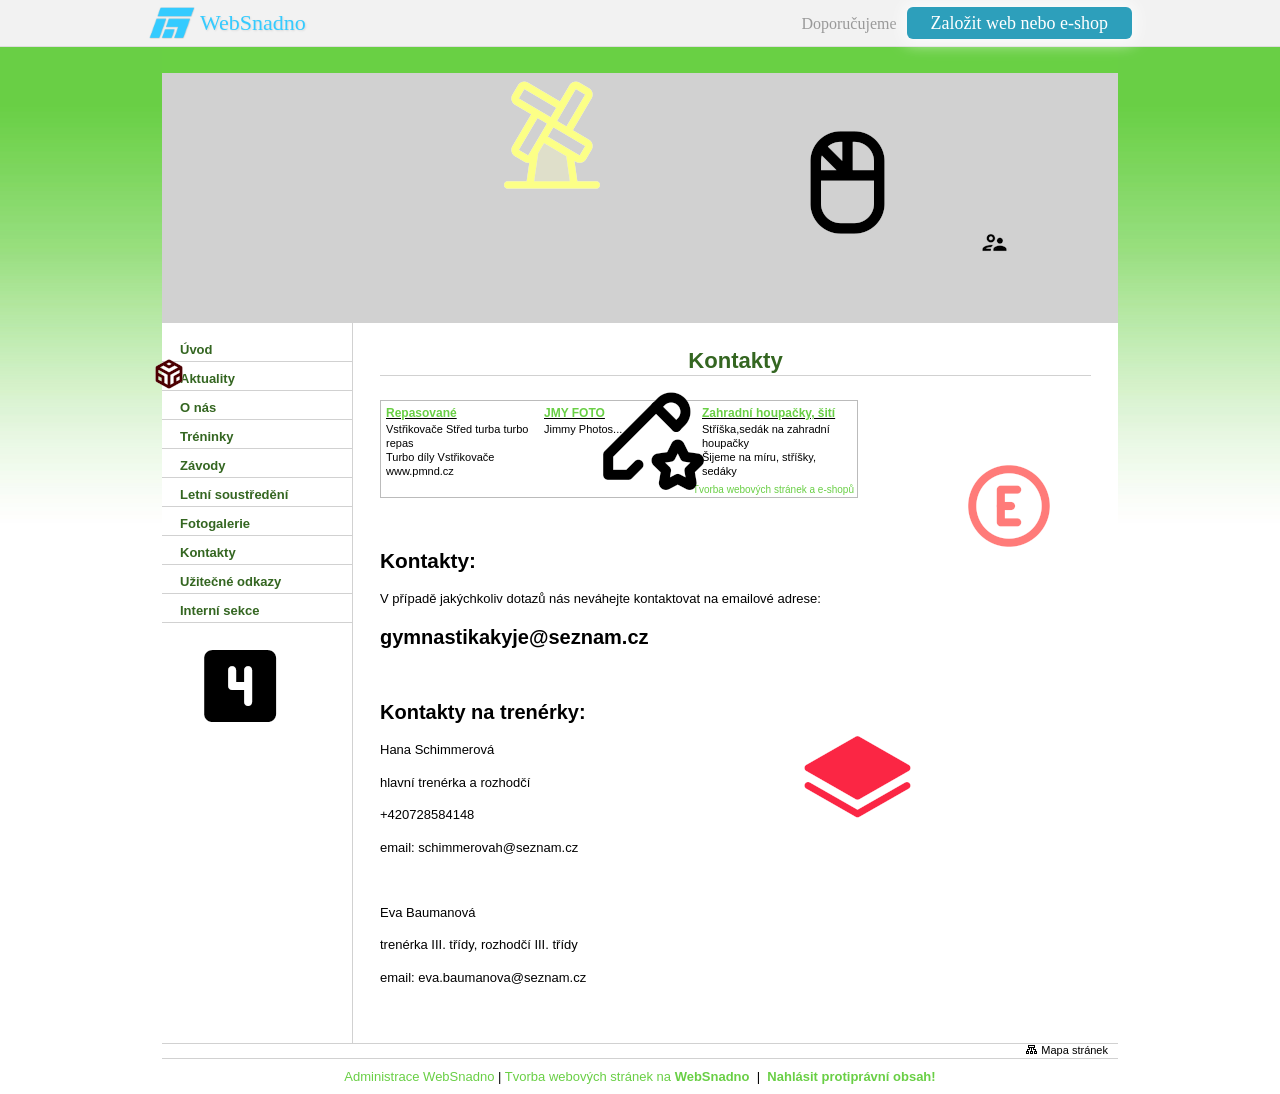  I want to click on manage team members or user accounts, so click(994, 242).